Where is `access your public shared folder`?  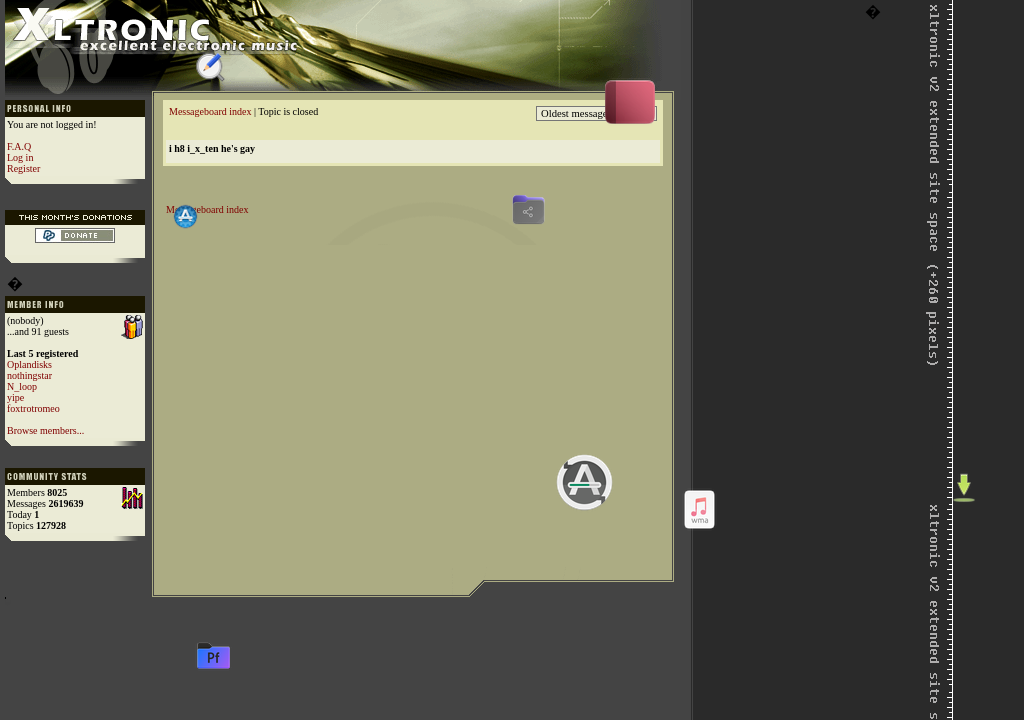 access your public shared folder is located at coordinates (528, 209).